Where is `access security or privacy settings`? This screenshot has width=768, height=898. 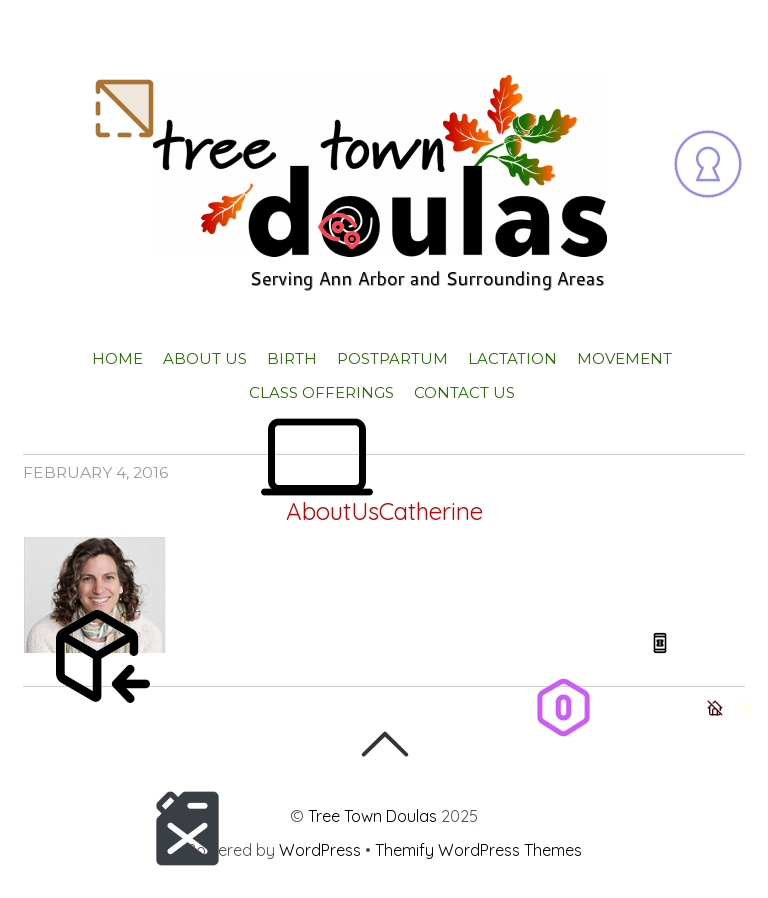
access security or privacy settings is located at coordinates (708, 164).